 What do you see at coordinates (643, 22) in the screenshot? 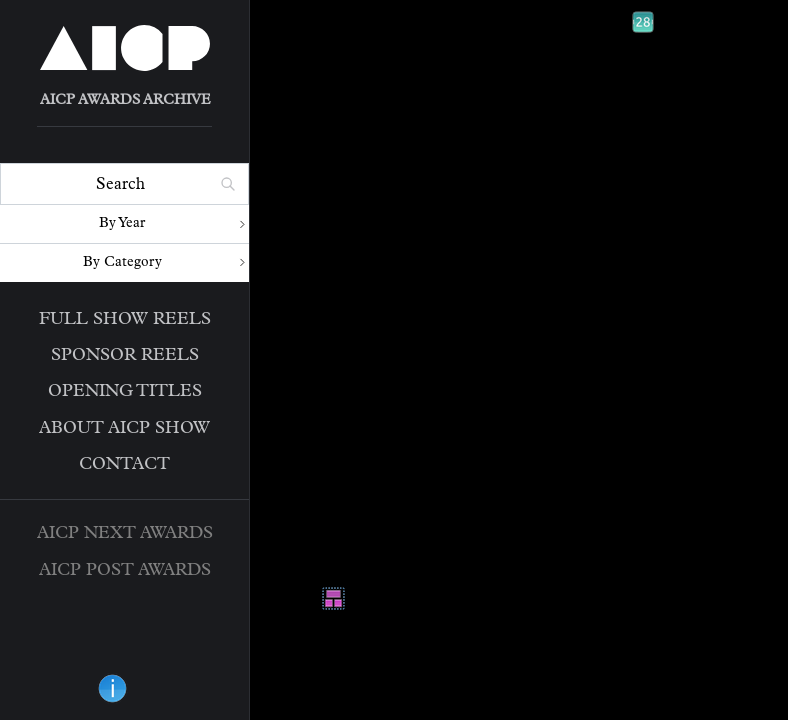
I see `open gnome calendar app` at bounding box center [643, 22].